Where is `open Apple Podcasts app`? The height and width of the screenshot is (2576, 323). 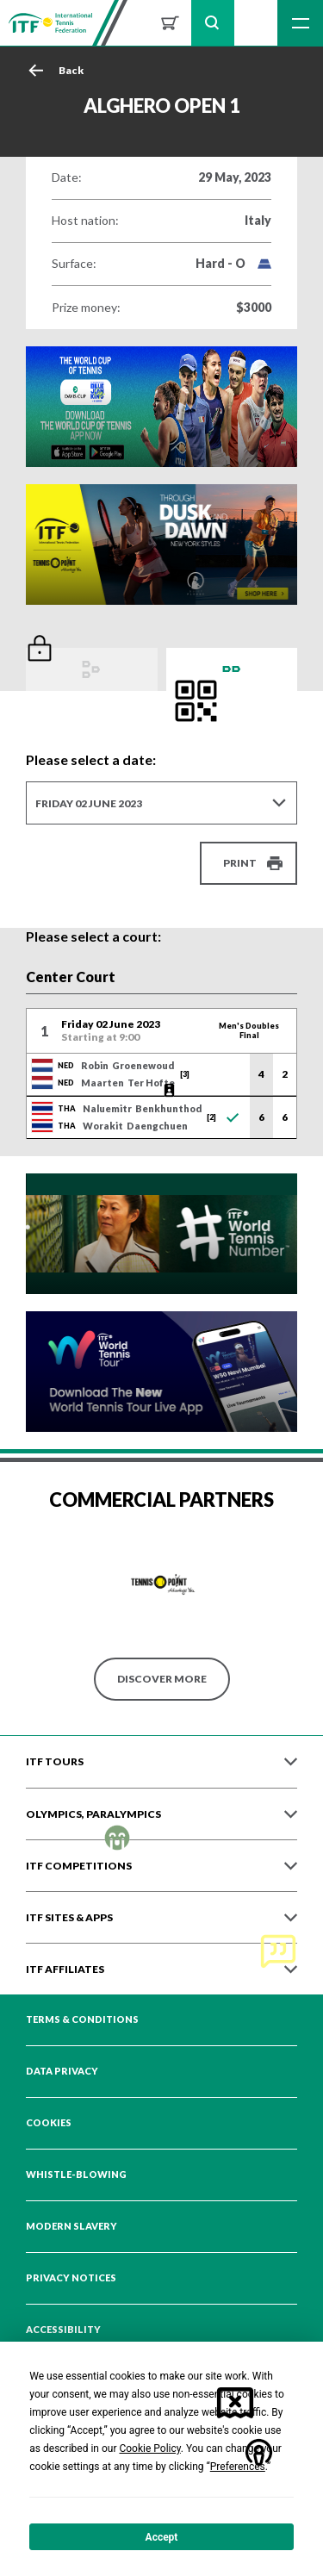 open Apple Podcasts app is located at coordinates (258, 2452).